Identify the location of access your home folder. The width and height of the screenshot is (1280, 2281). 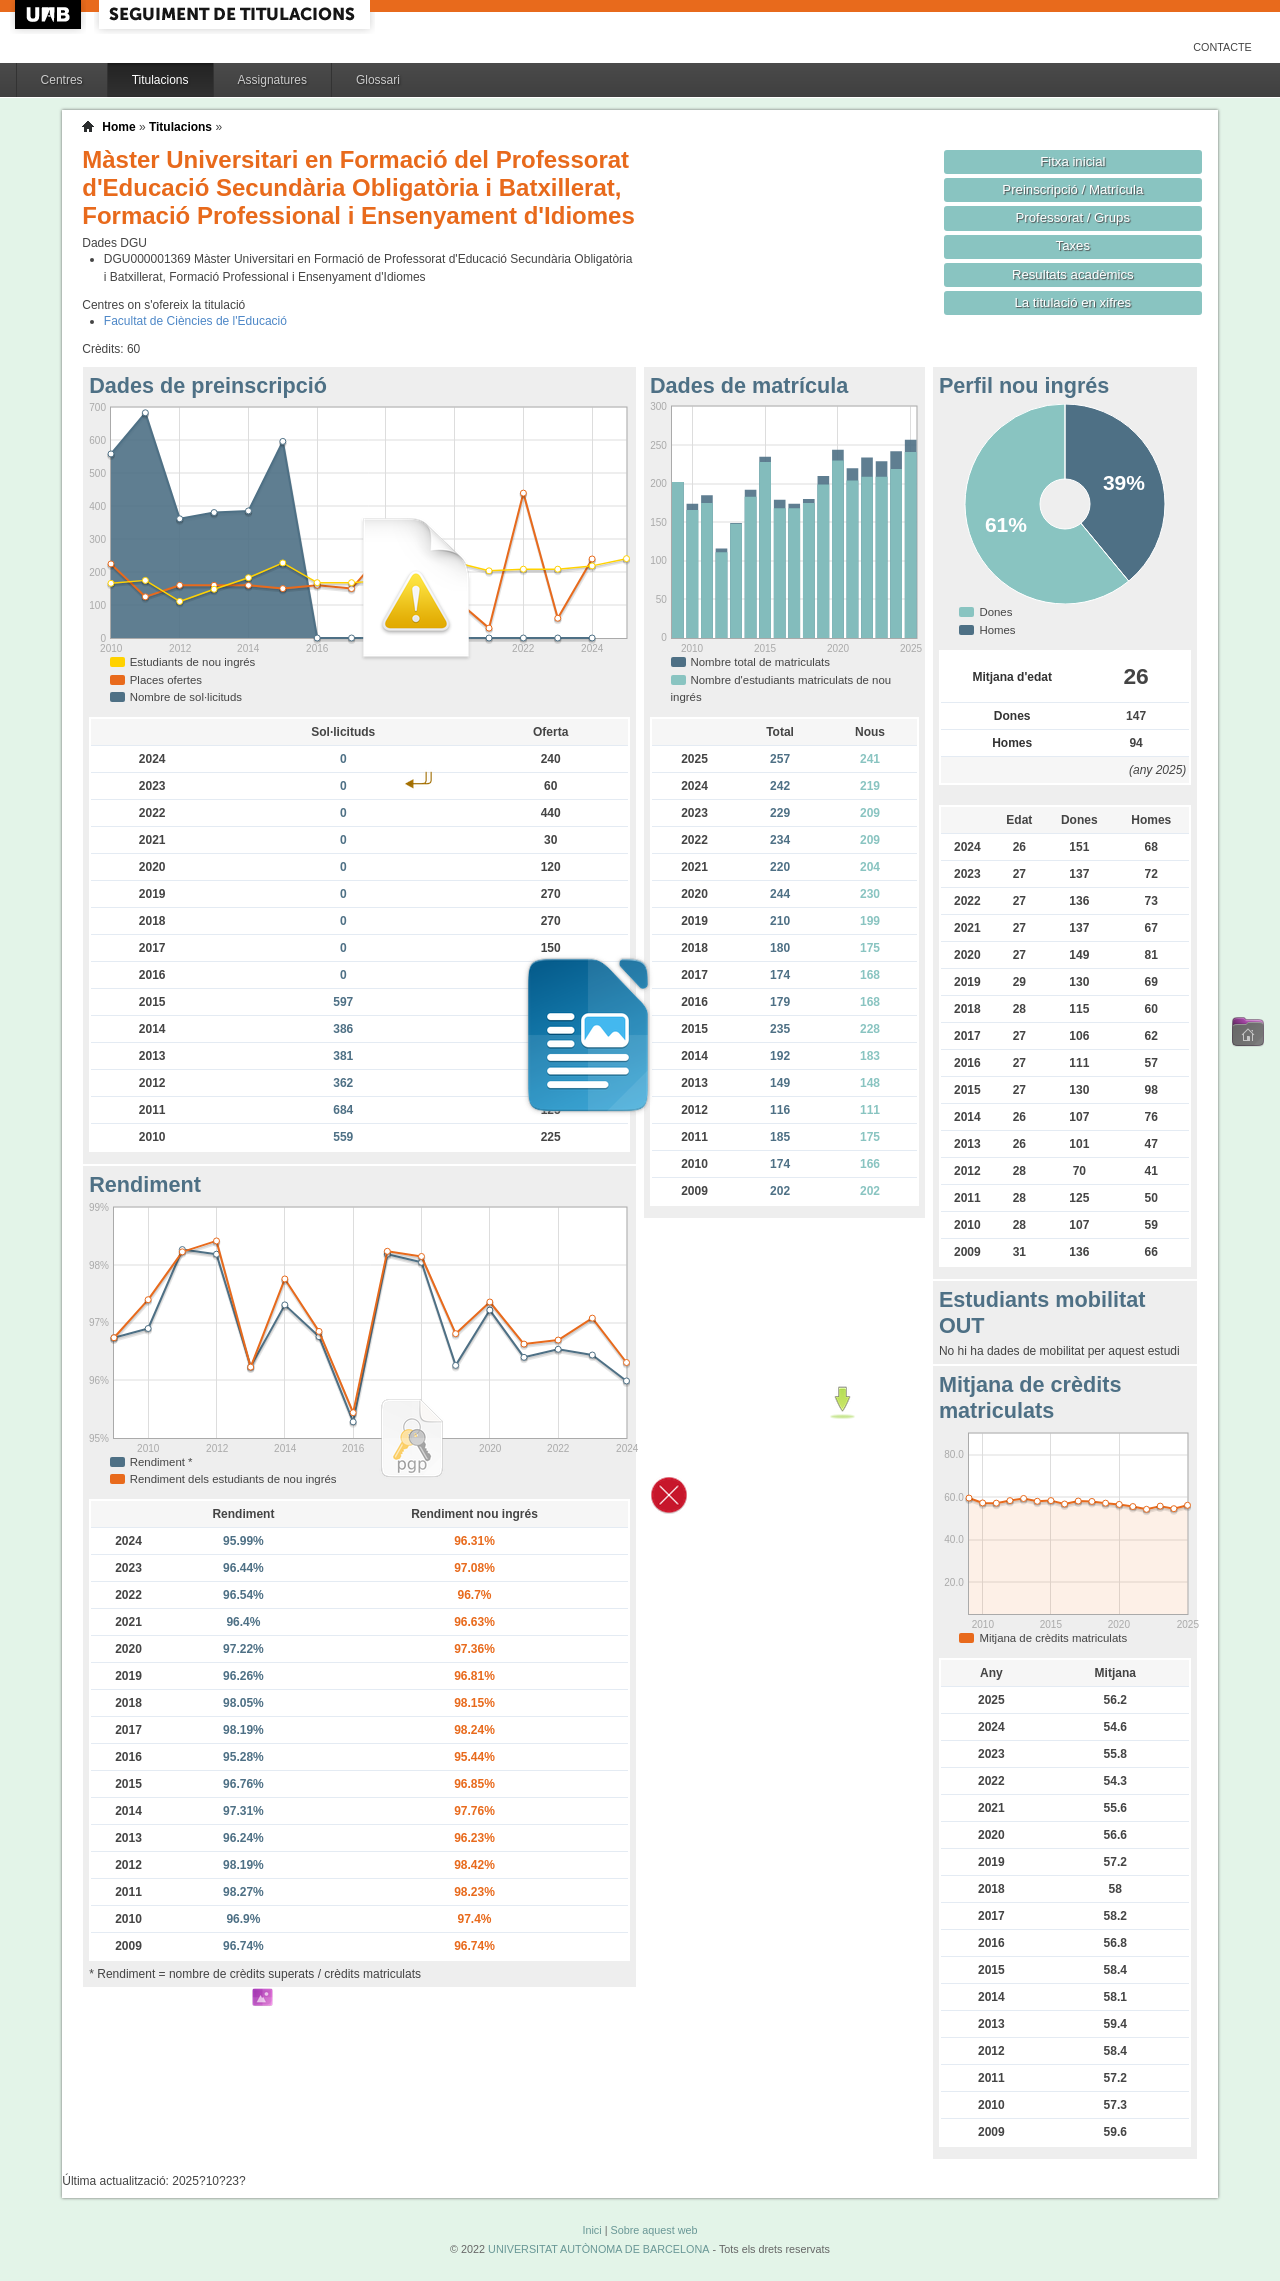
(1248, 1031).